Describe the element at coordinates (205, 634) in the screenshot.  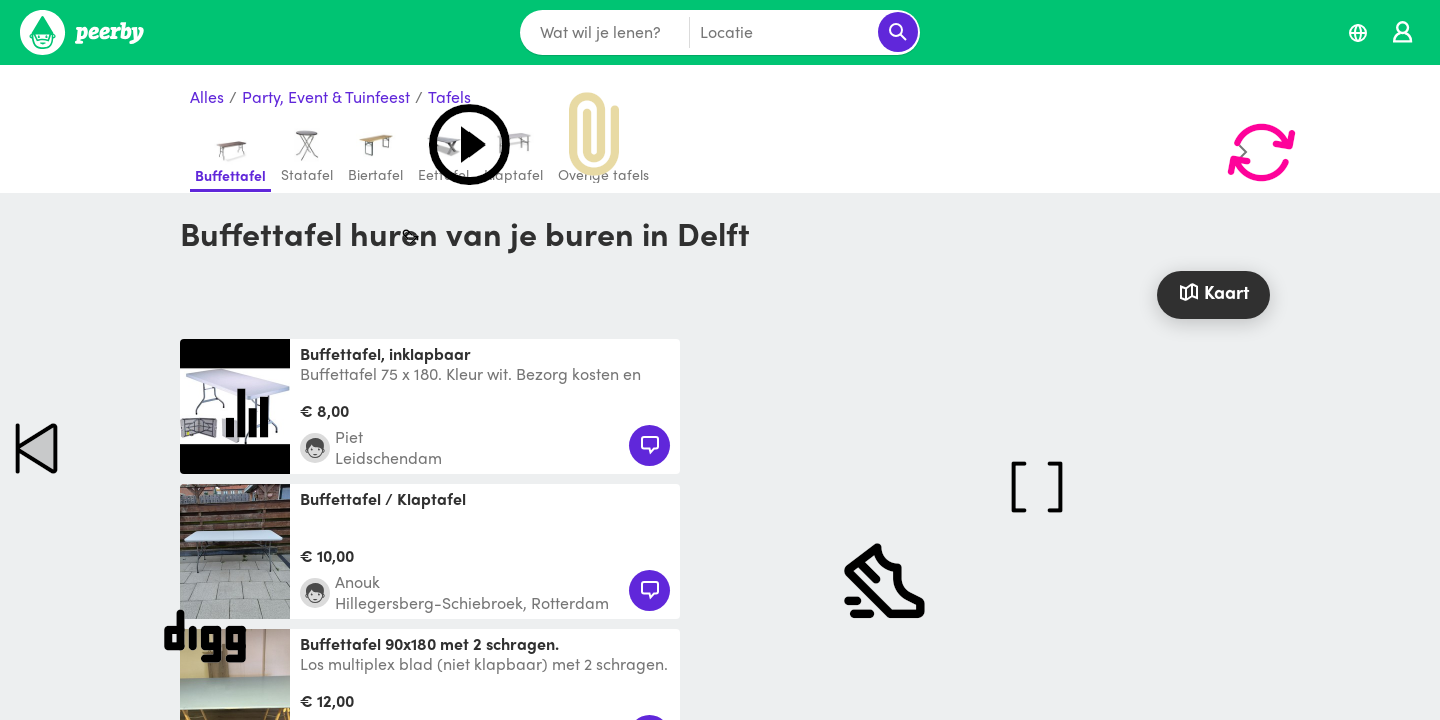
I see `link to digg social news platform` at that location.